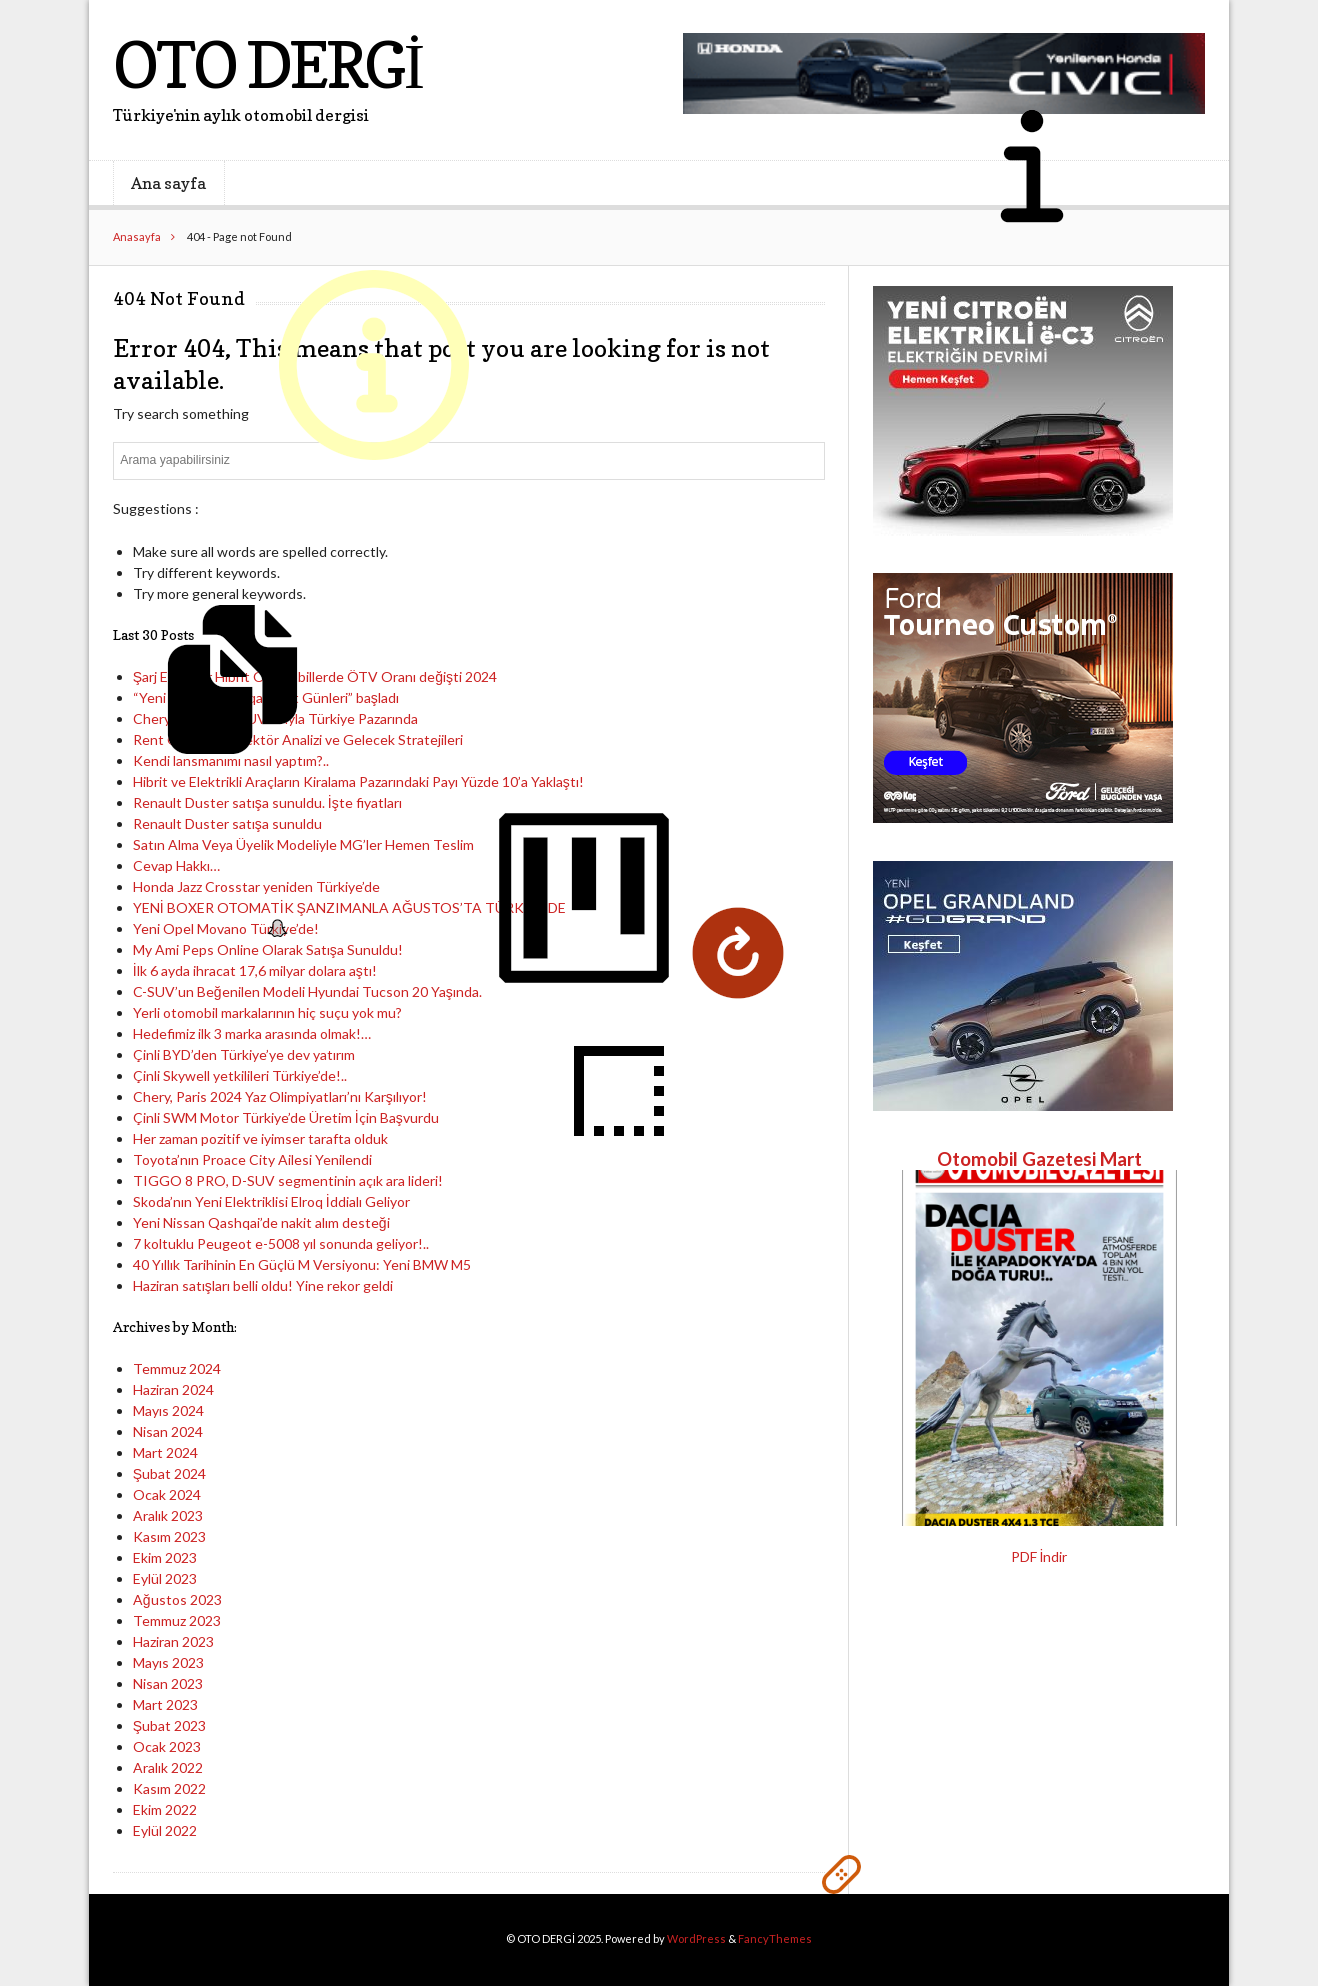 The width and height of the screenshot is (1318, 1986). What do you see at coordinates (584, 898) in the screenshot?
I see `open project panel` at bounding box center [584, 898].